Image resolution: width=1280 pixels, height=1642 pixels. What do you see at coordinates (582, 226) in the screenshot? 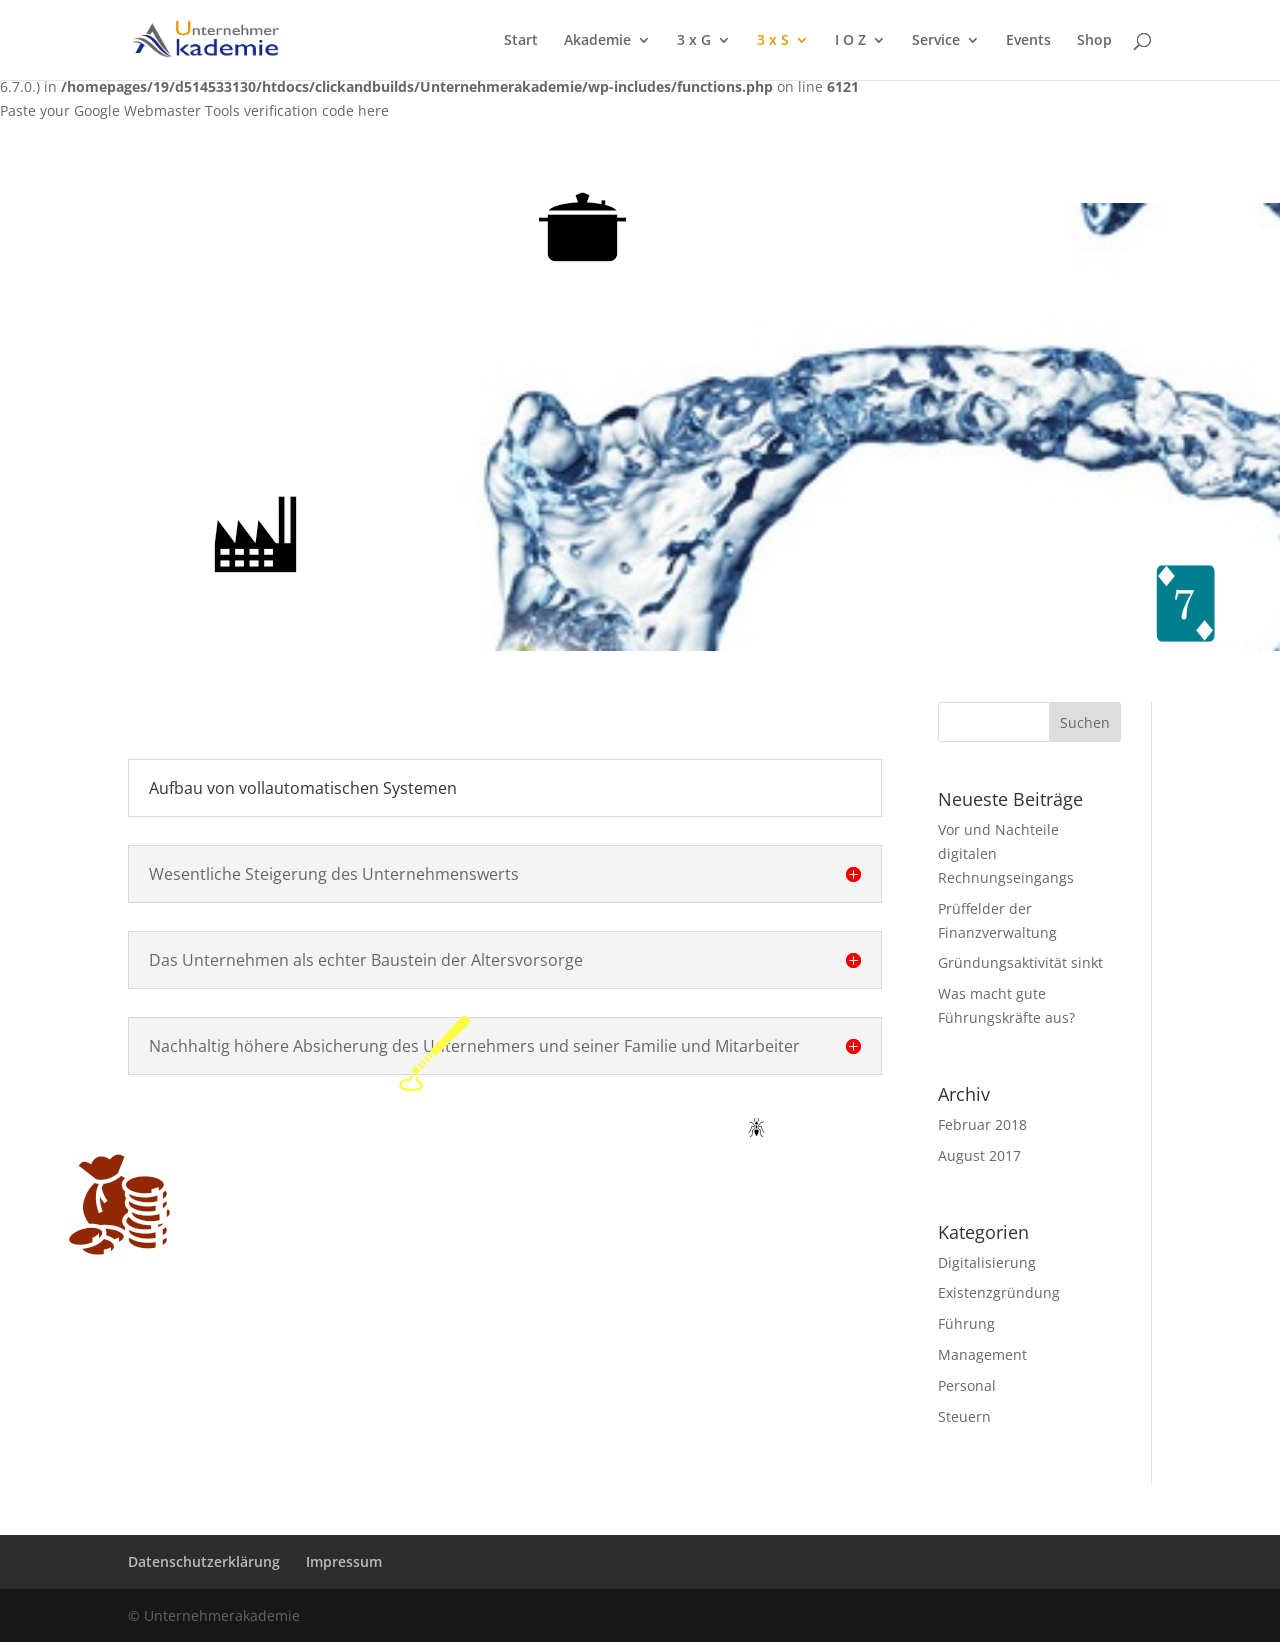
I see `access cooking or recipe features` at bounding box center [582, 226].